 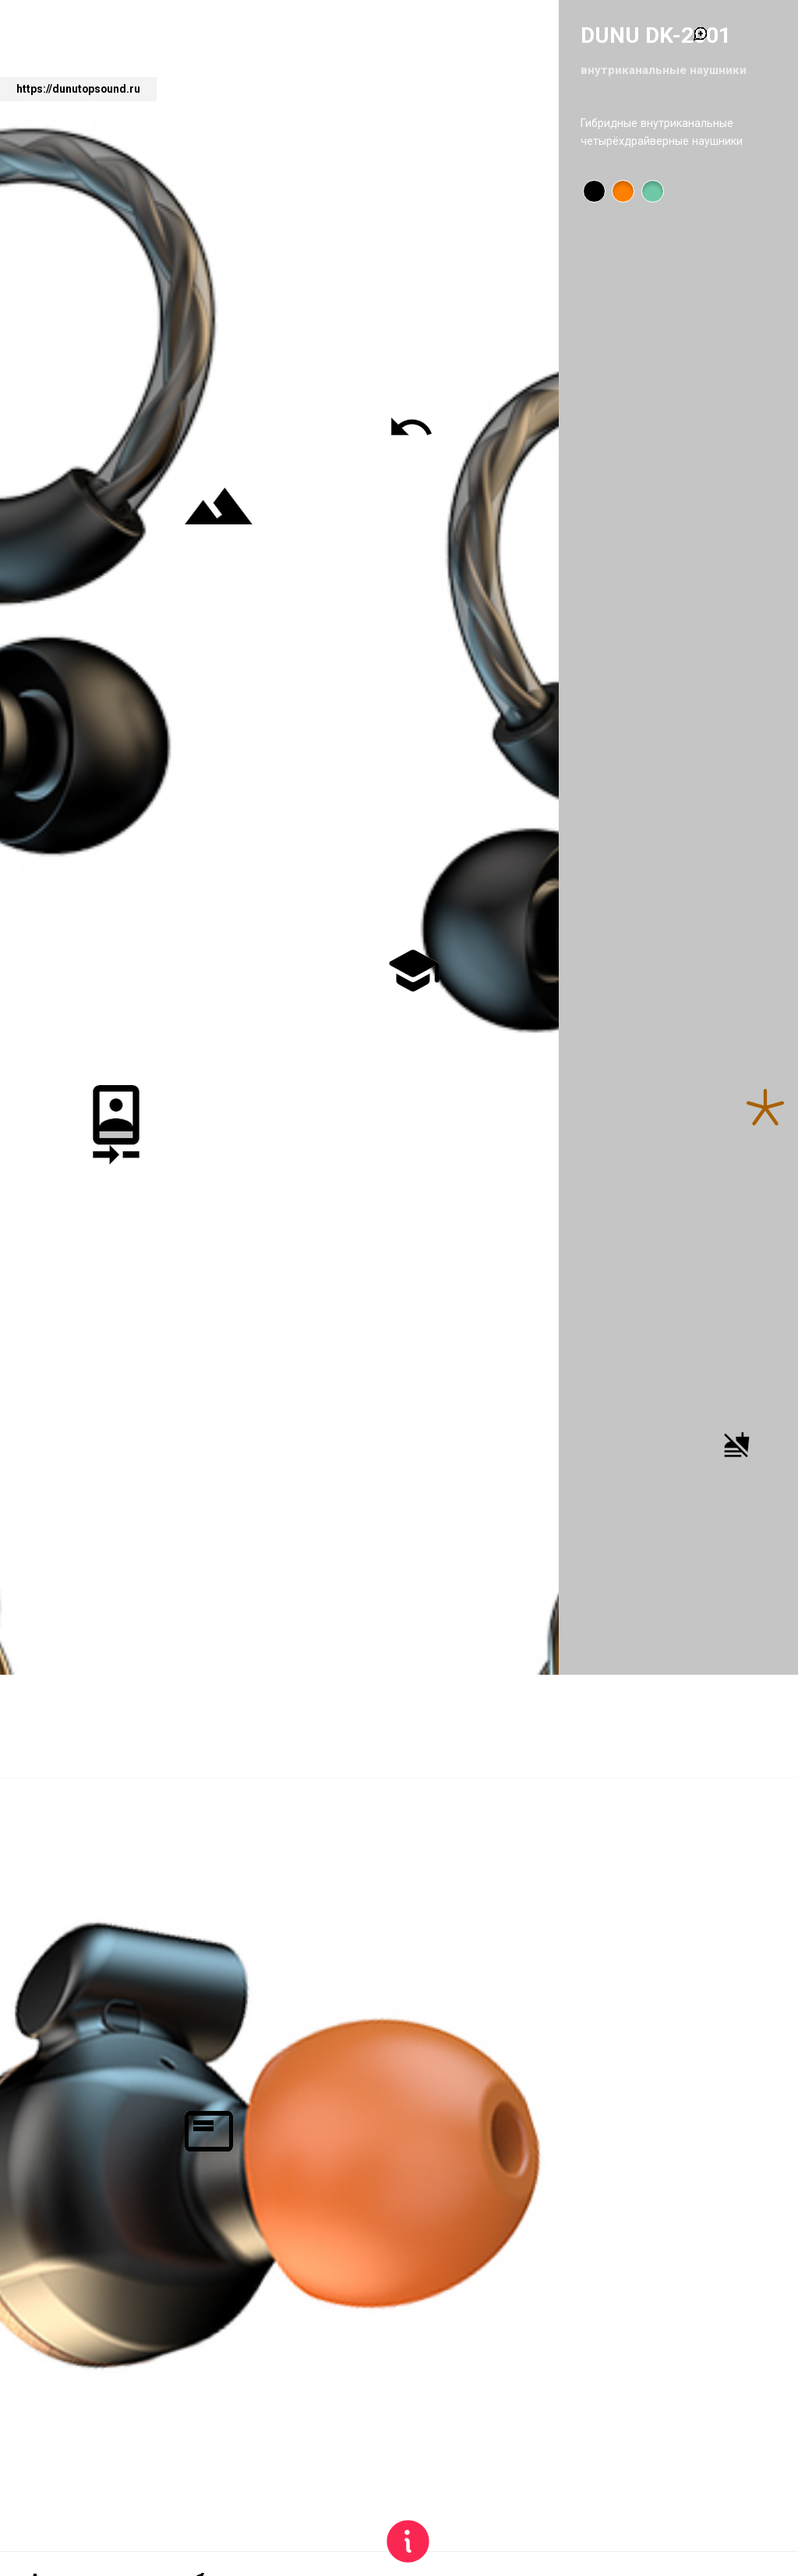 What do you see at coordinates (218, 506) in the screenshot?
I see `filter photos by landscape or mountain scenery` at bounding box center [218, 506].